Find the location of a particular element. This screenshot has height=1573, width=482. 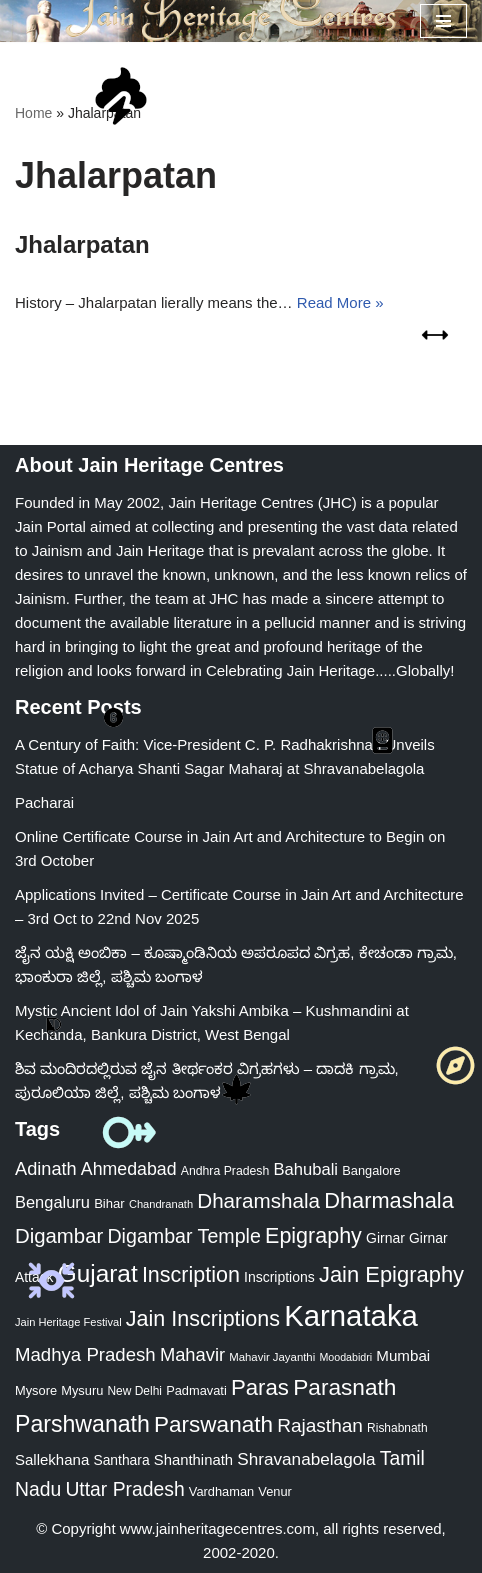

indicates cannabis-related products or content is located at coordinates (236, 1089).